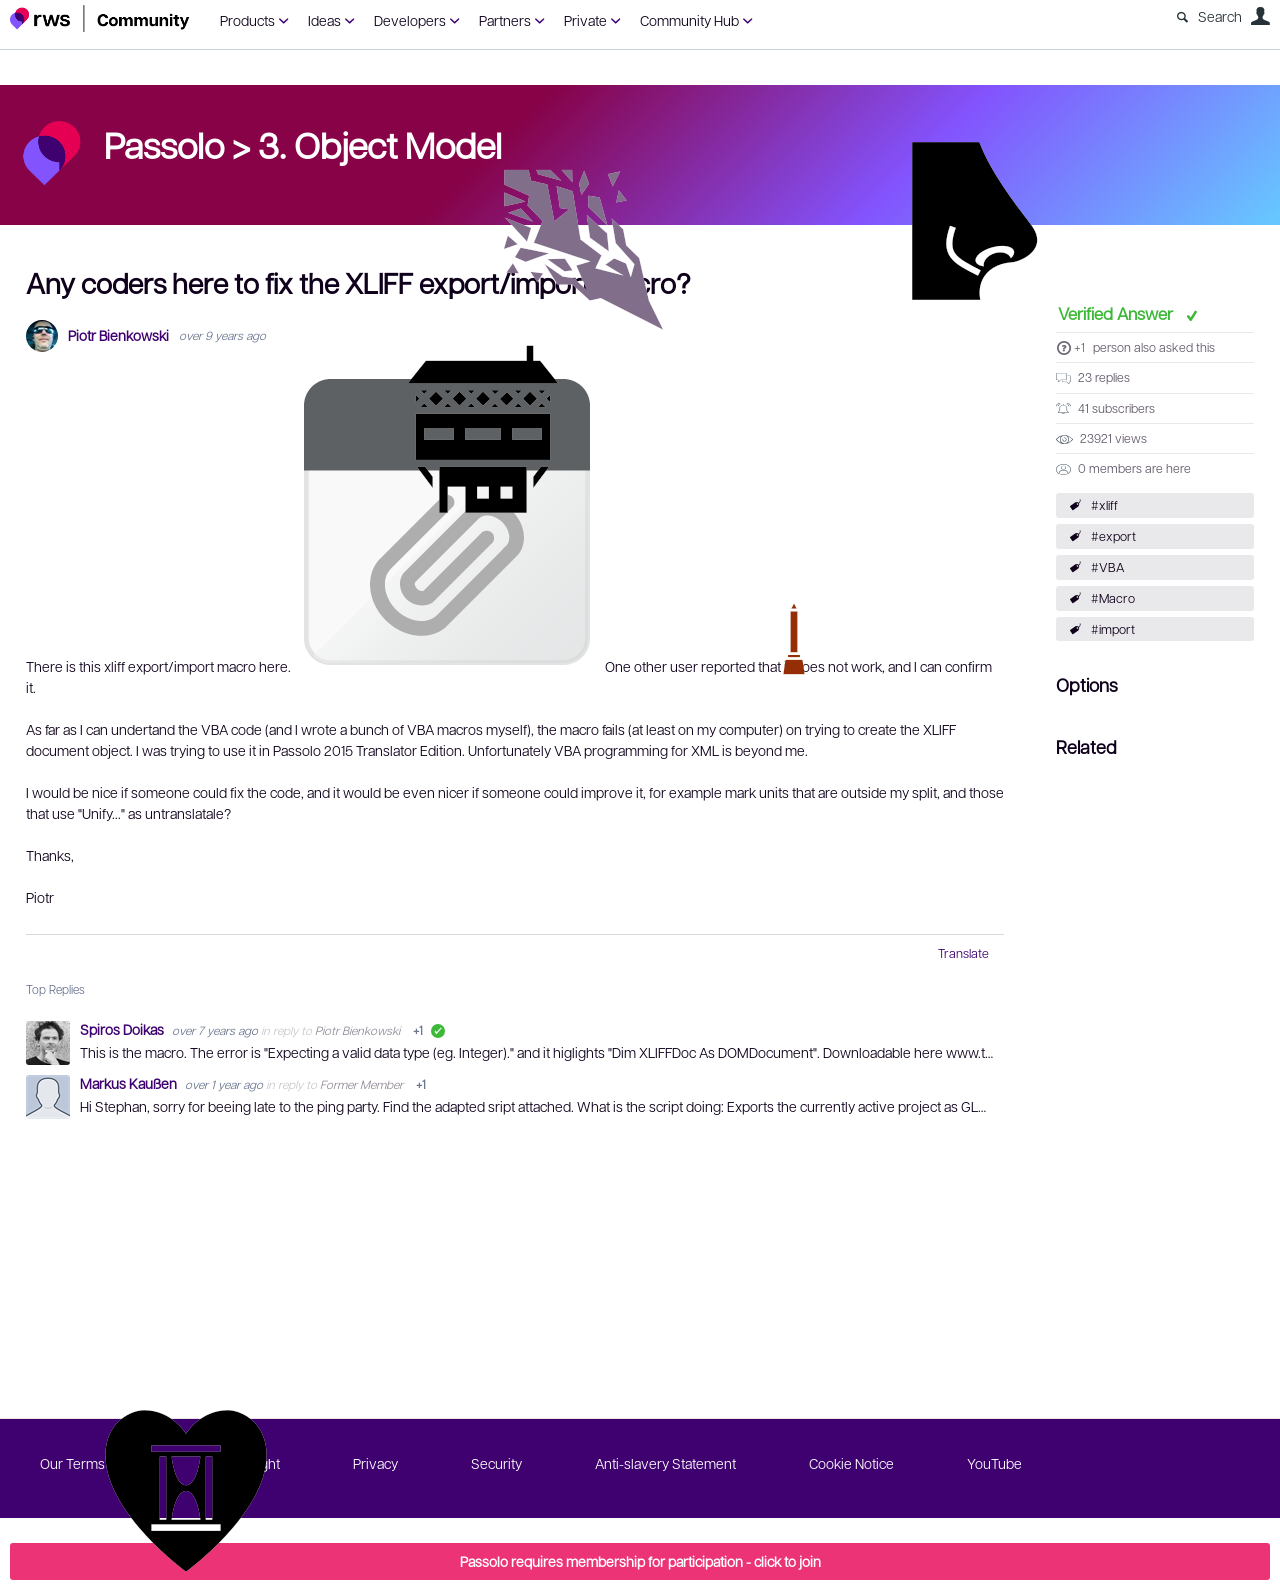 This screenshot has width=1280, height=1590. I want to click on access scent or fragrance settings, so click(991, 221).